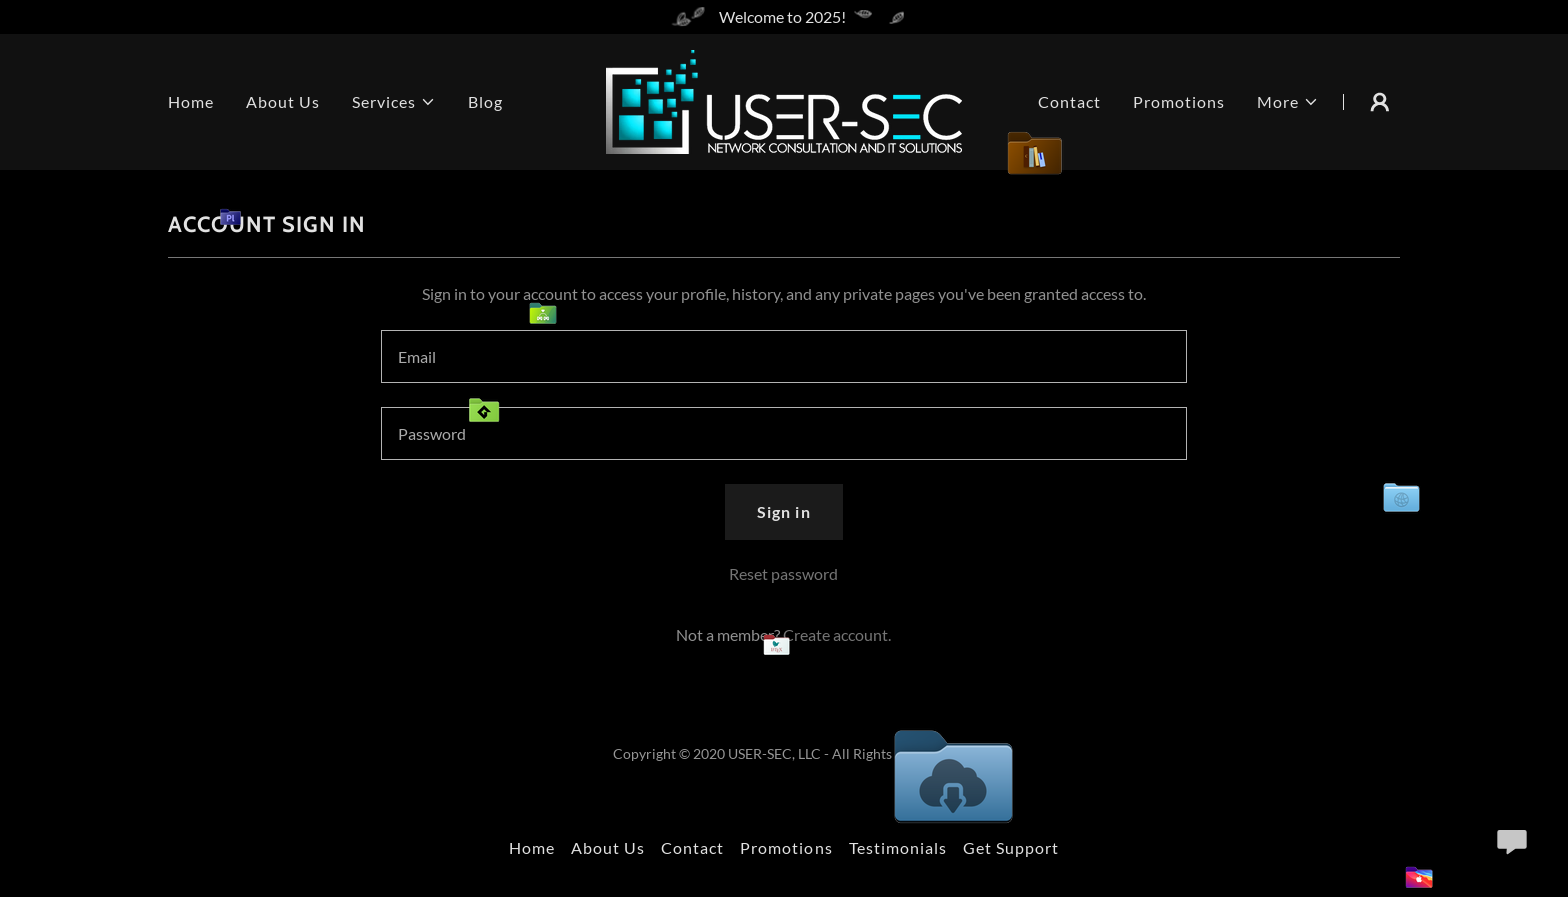  Describe the element at coordinates (230, 217) in the screenshot. I see `open folder containing adobe prelude project files` at that location.